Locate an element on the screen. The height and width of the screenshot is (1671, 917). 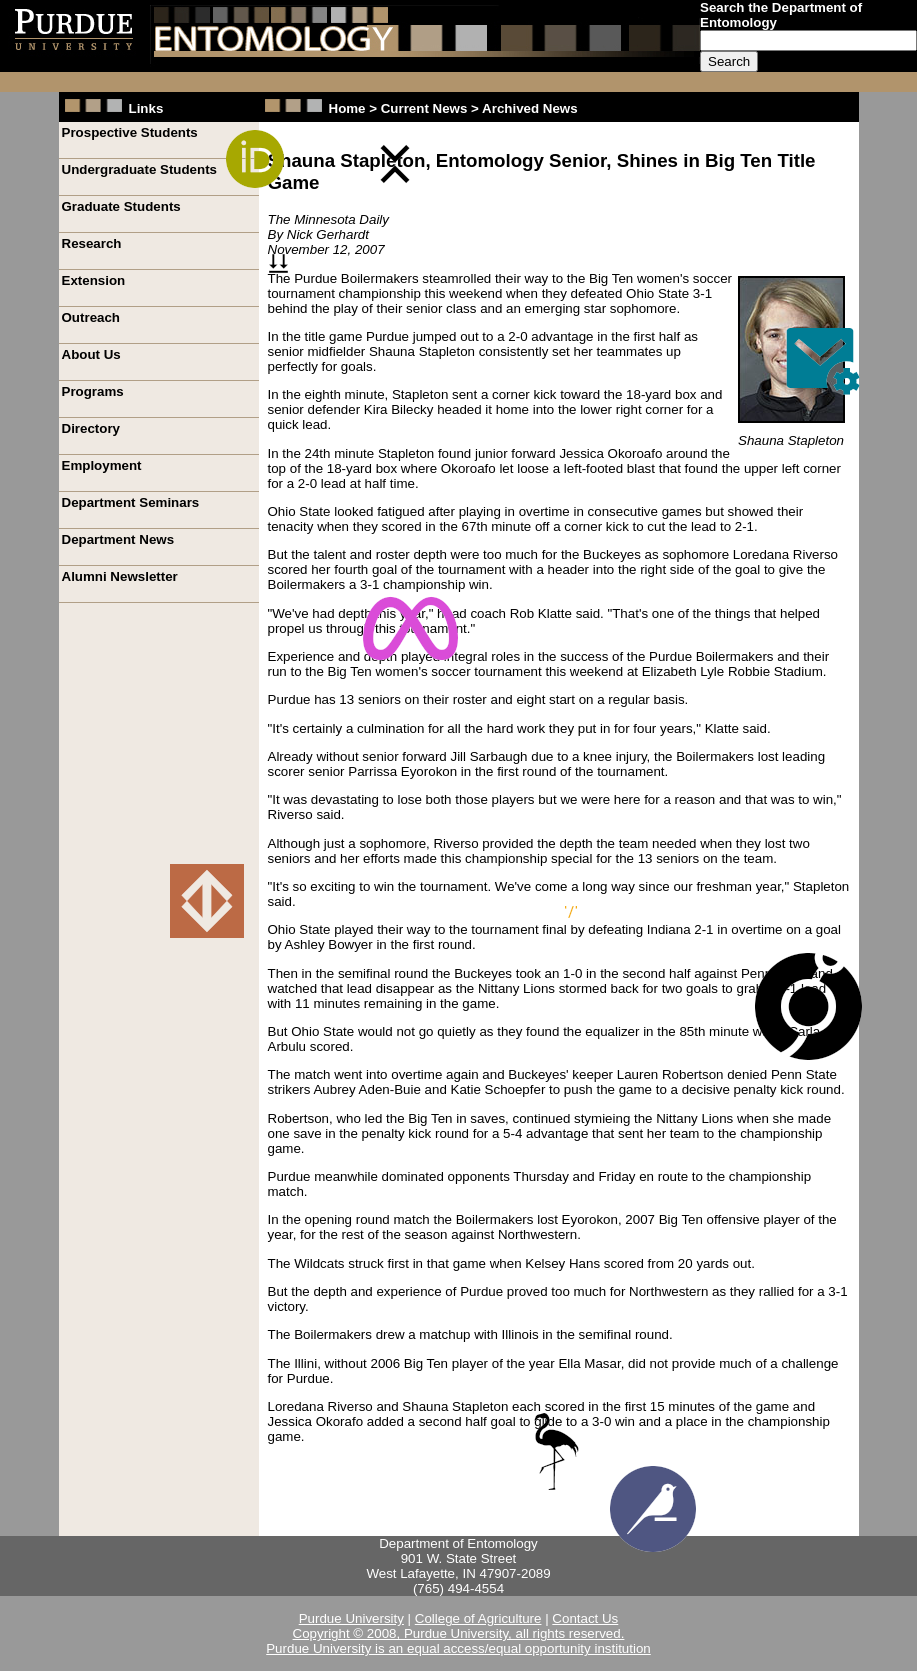
link to your ORCID researcher profile is located at coordinates (255, 159).